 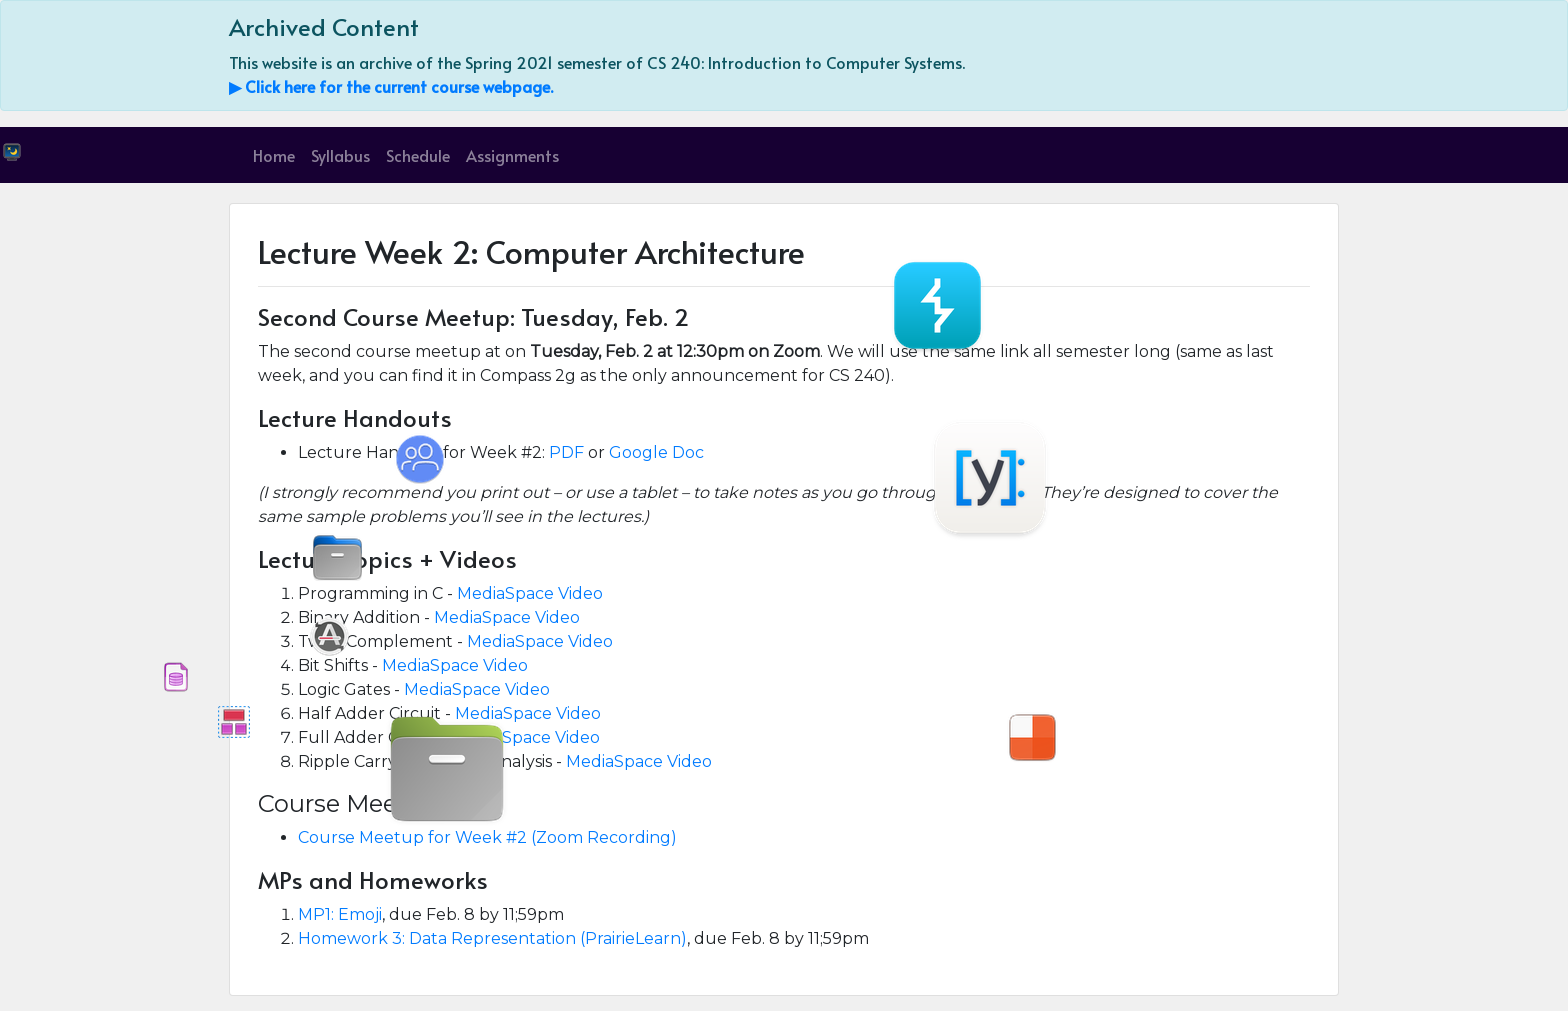 I want to click on open the file manager application, so click(x=337, y=557).